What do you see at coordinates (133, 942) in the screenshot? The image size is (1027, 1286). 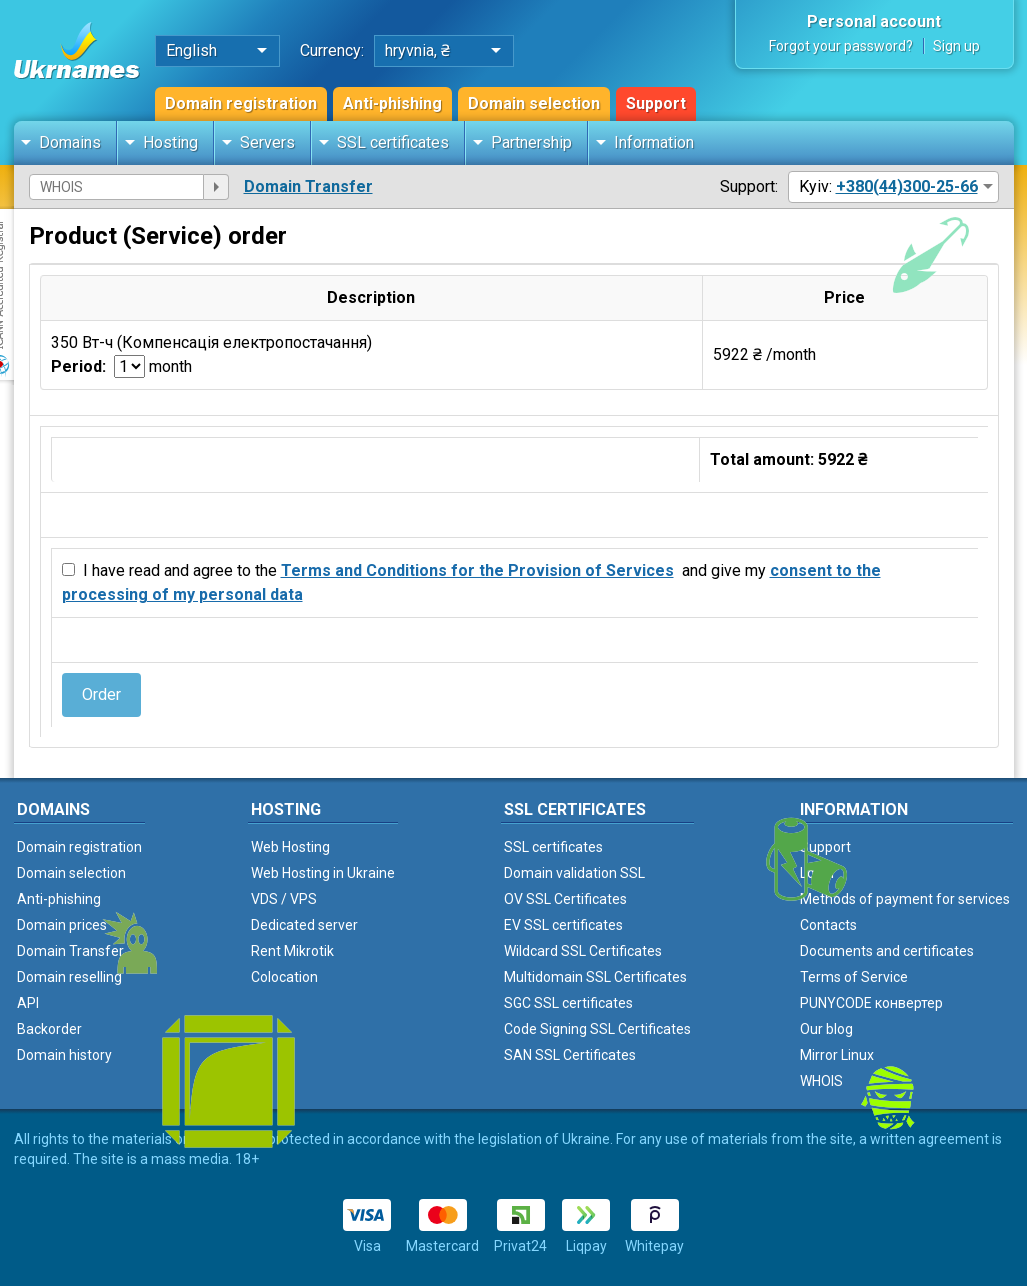 I see `indicates a surprised or shocked reaction` at bounding box center [133, 942].